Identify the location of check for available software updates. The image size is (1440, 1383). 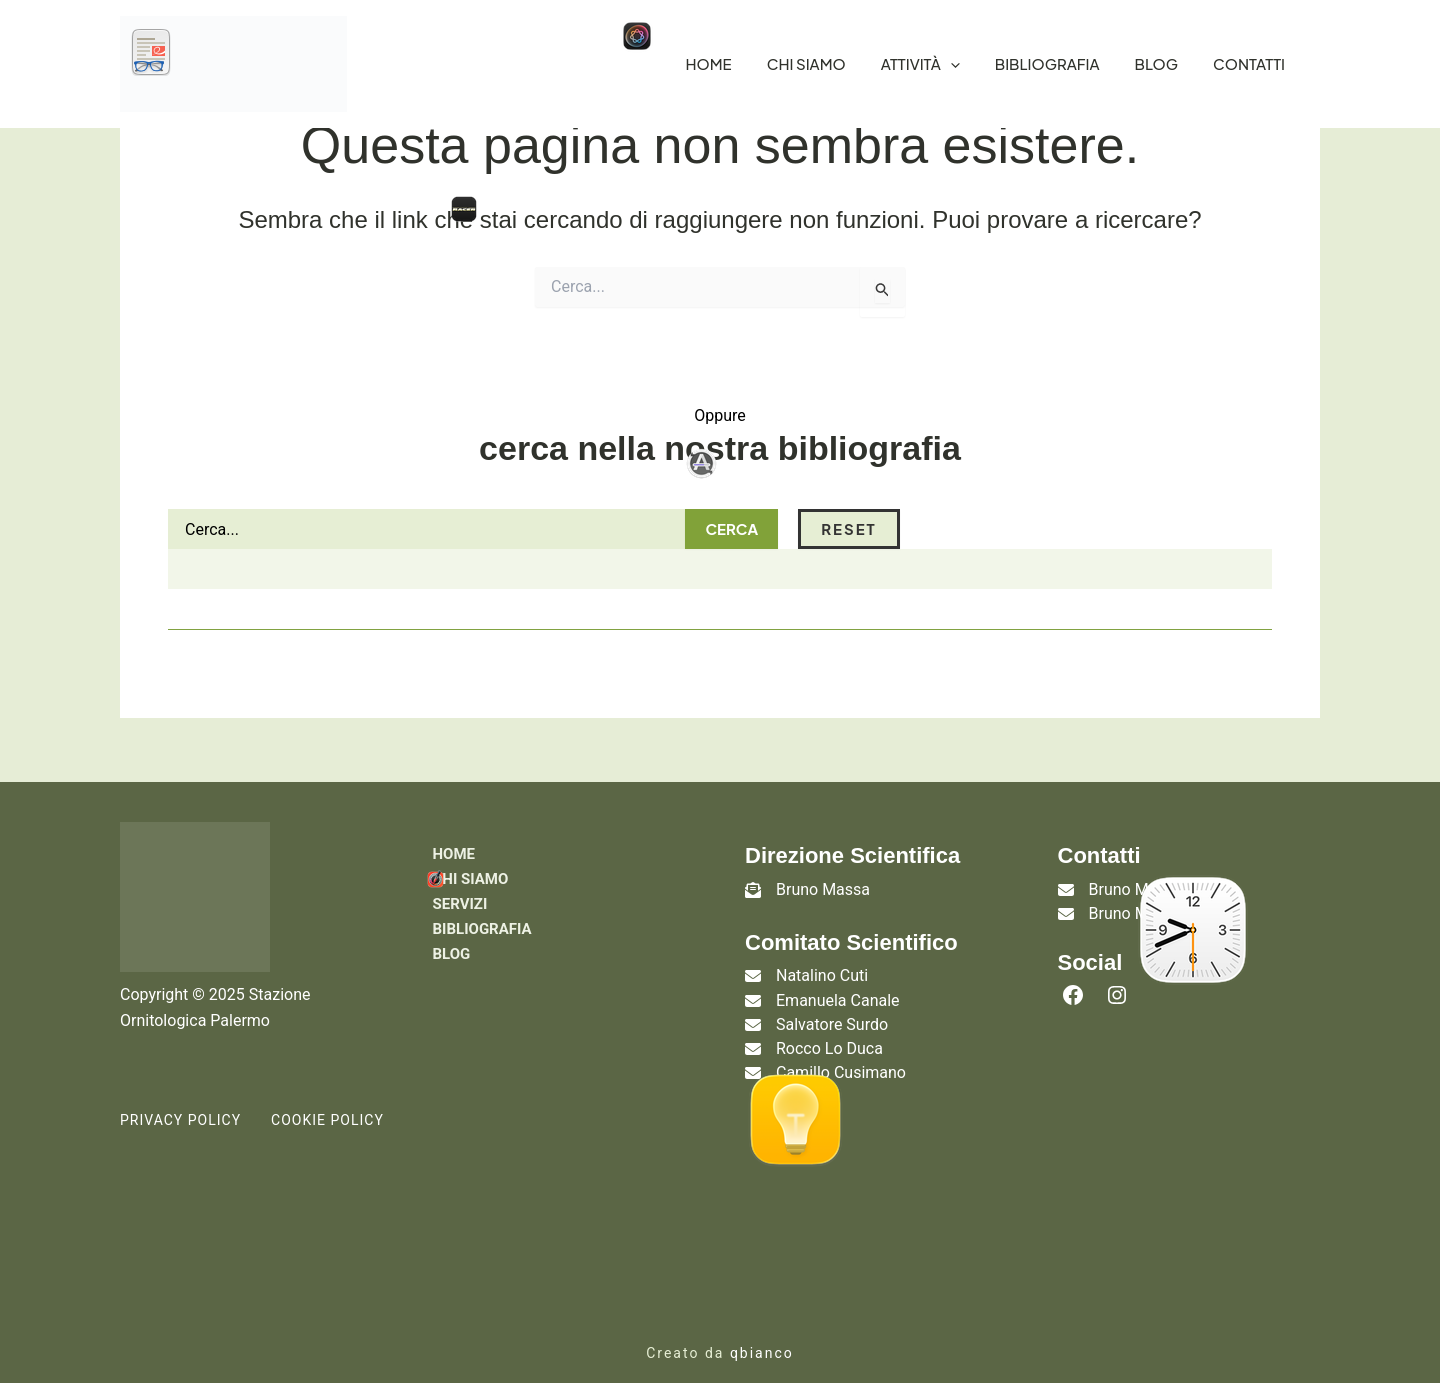
(701, 463).